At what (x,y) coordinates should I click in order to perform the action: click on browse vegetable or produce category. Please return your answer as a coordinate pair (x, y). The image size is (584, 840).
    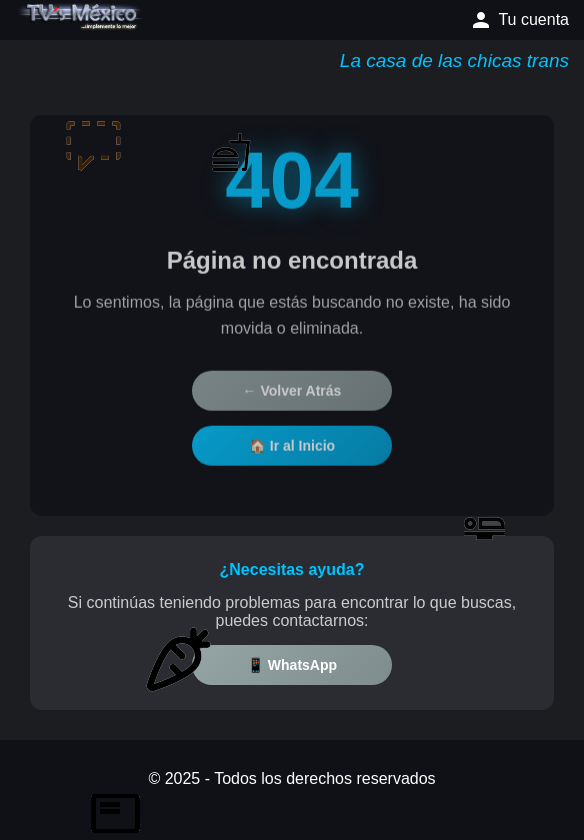
    Looking at the image, I should click on (177, 660).